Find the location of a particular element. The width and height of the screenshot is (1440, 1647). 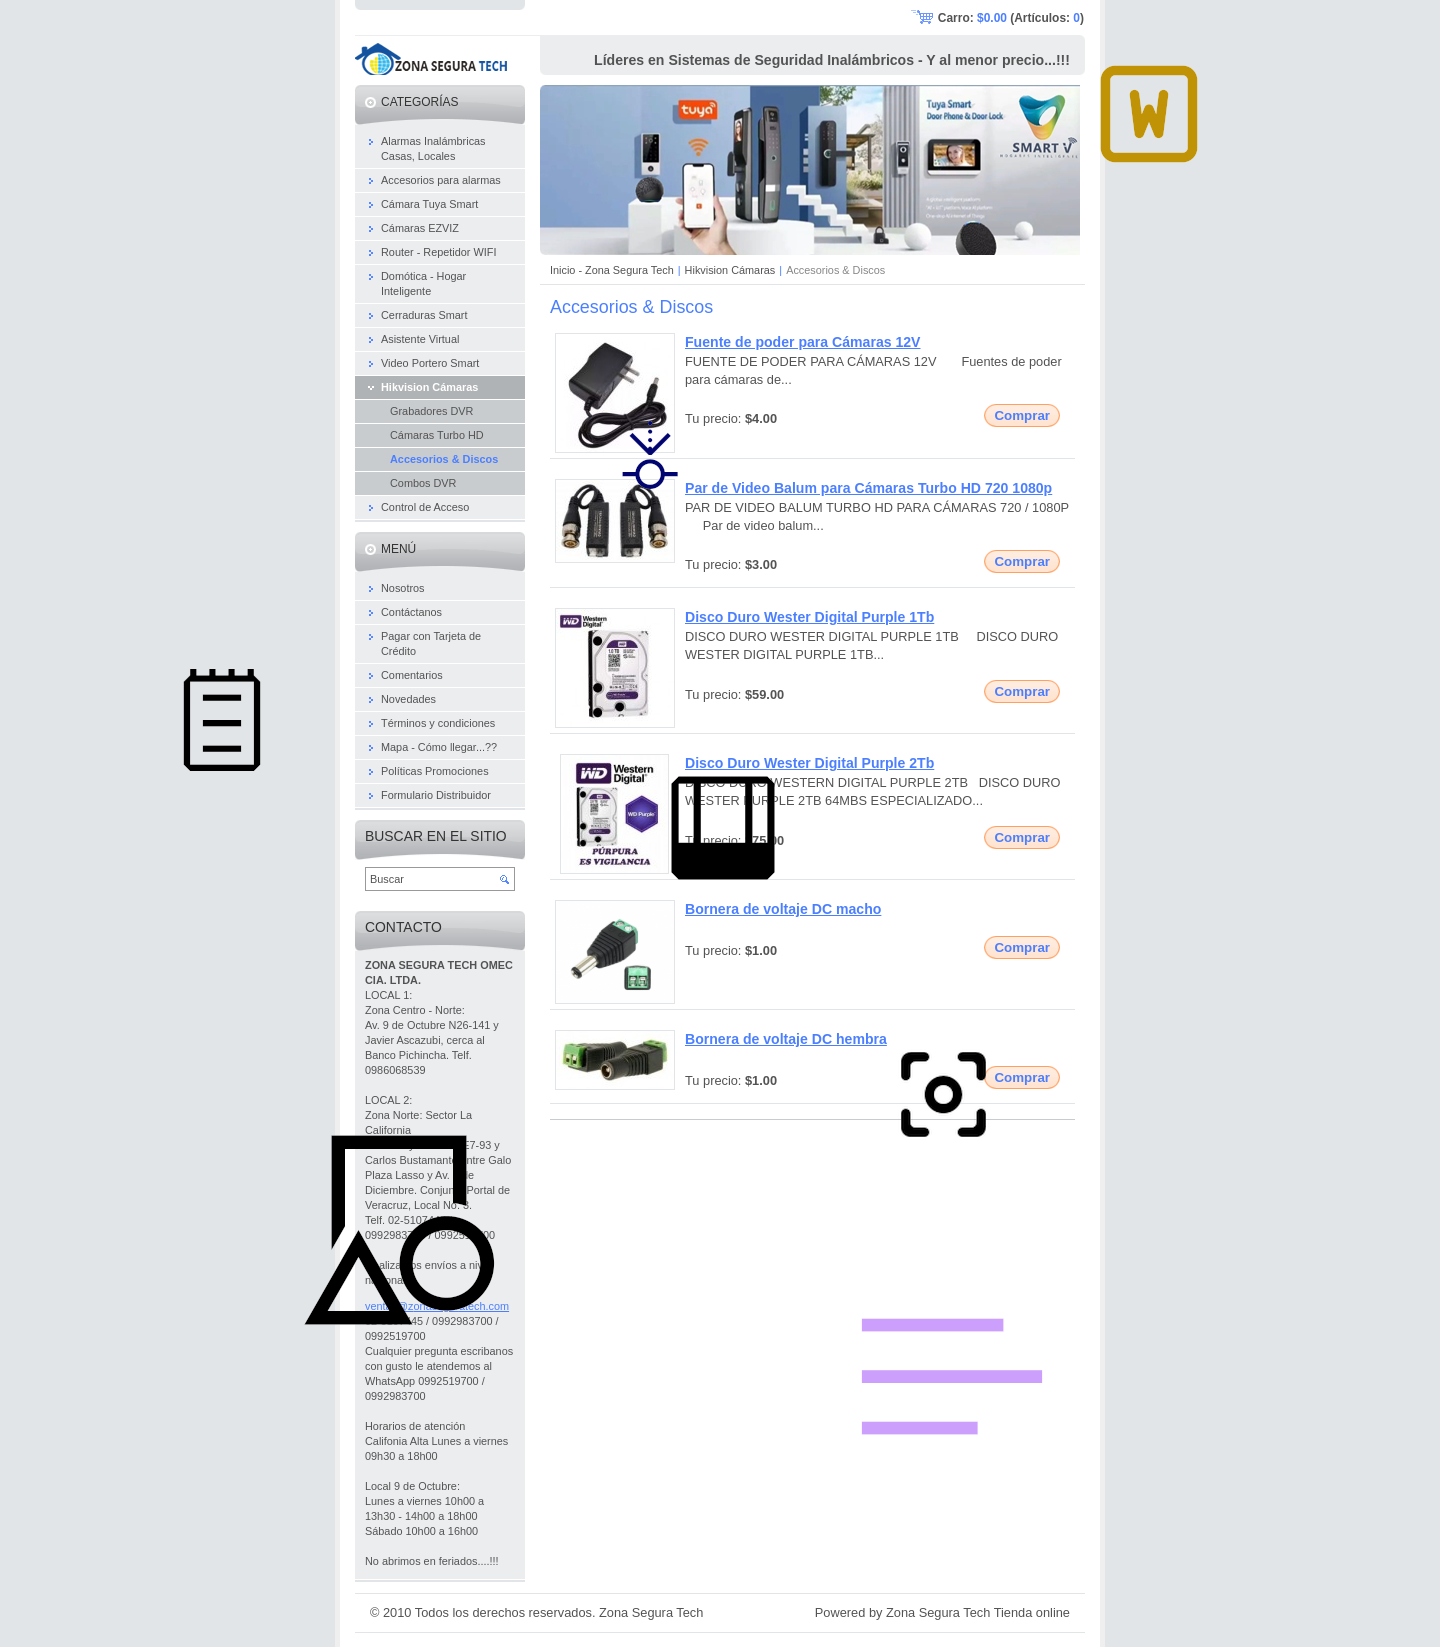

tap to focus camera on center of frame is located at coordinates (943, 1094).